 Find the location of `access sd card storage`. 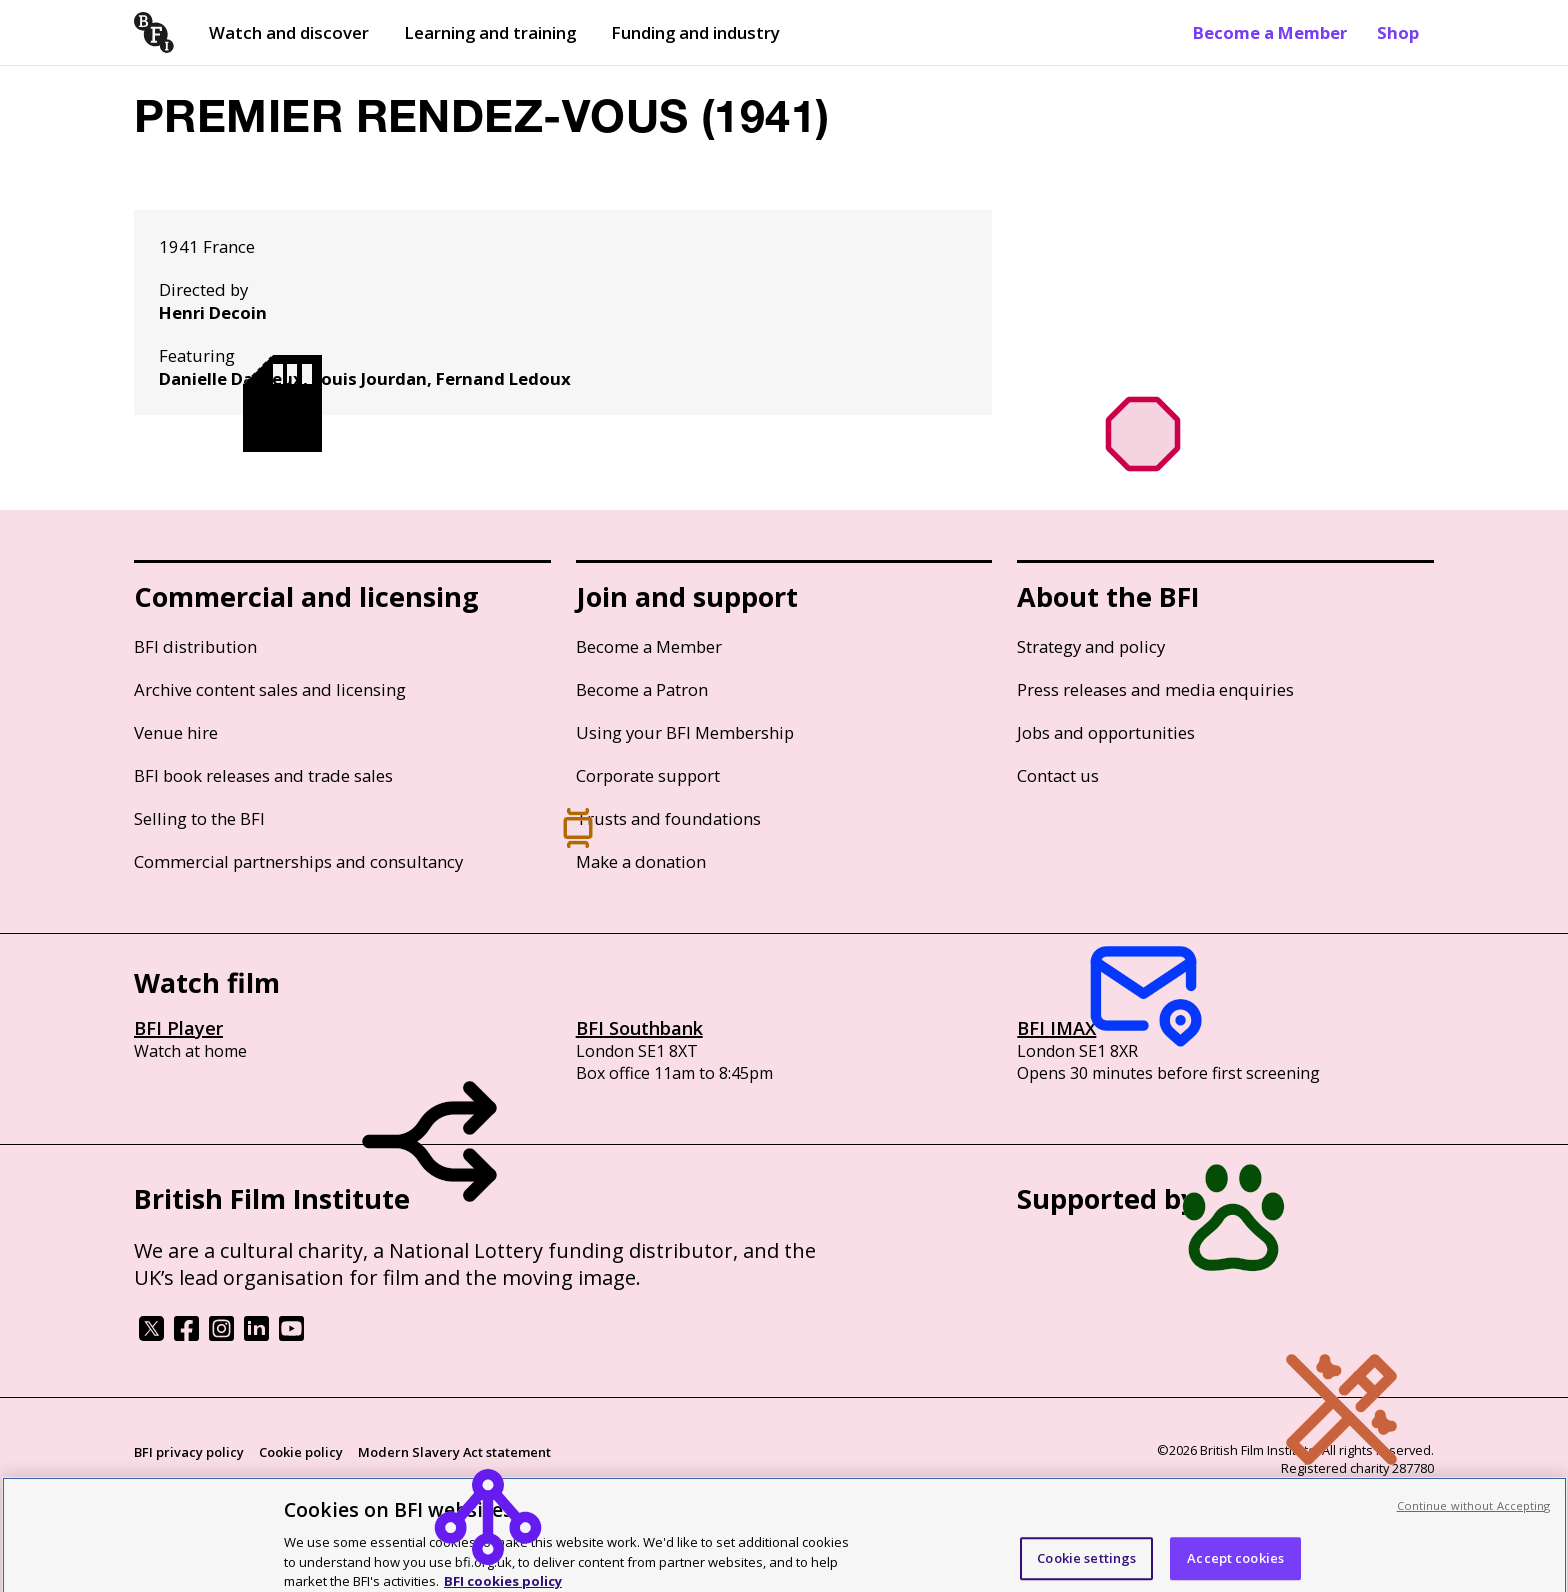

access sd card storage is located at coordinates (282, 403).